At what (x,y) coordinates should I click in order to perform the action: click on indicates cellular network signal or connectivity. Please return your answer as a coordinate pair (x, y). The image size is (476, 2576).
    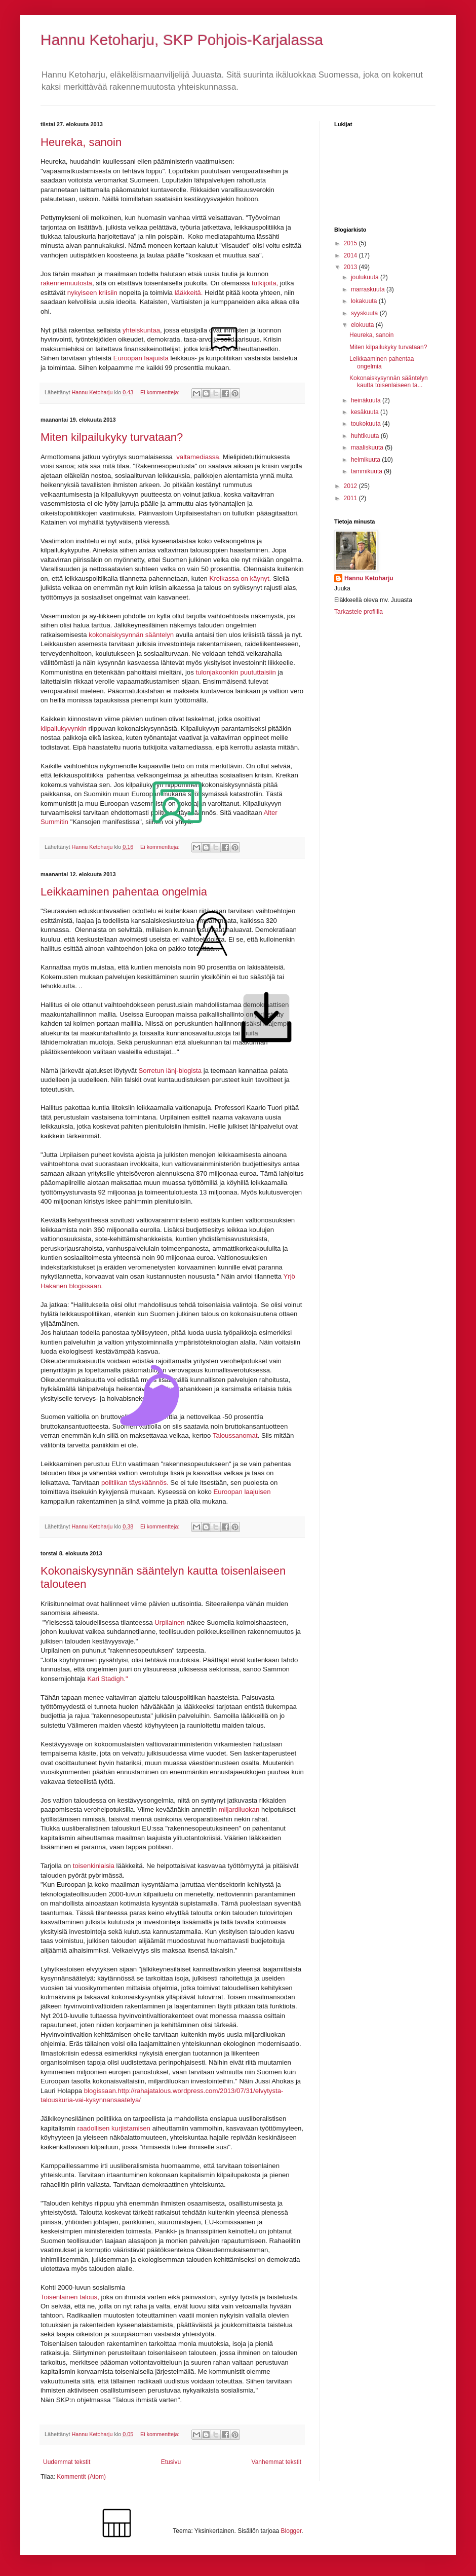
    Looking at the image, I should click on (212, 934).